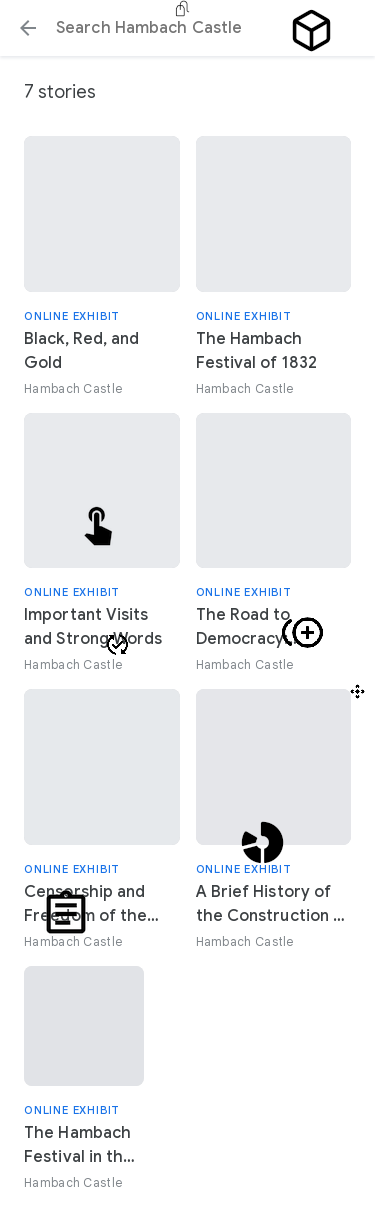  I want to click on sync or publish changes, so click(117, 644).